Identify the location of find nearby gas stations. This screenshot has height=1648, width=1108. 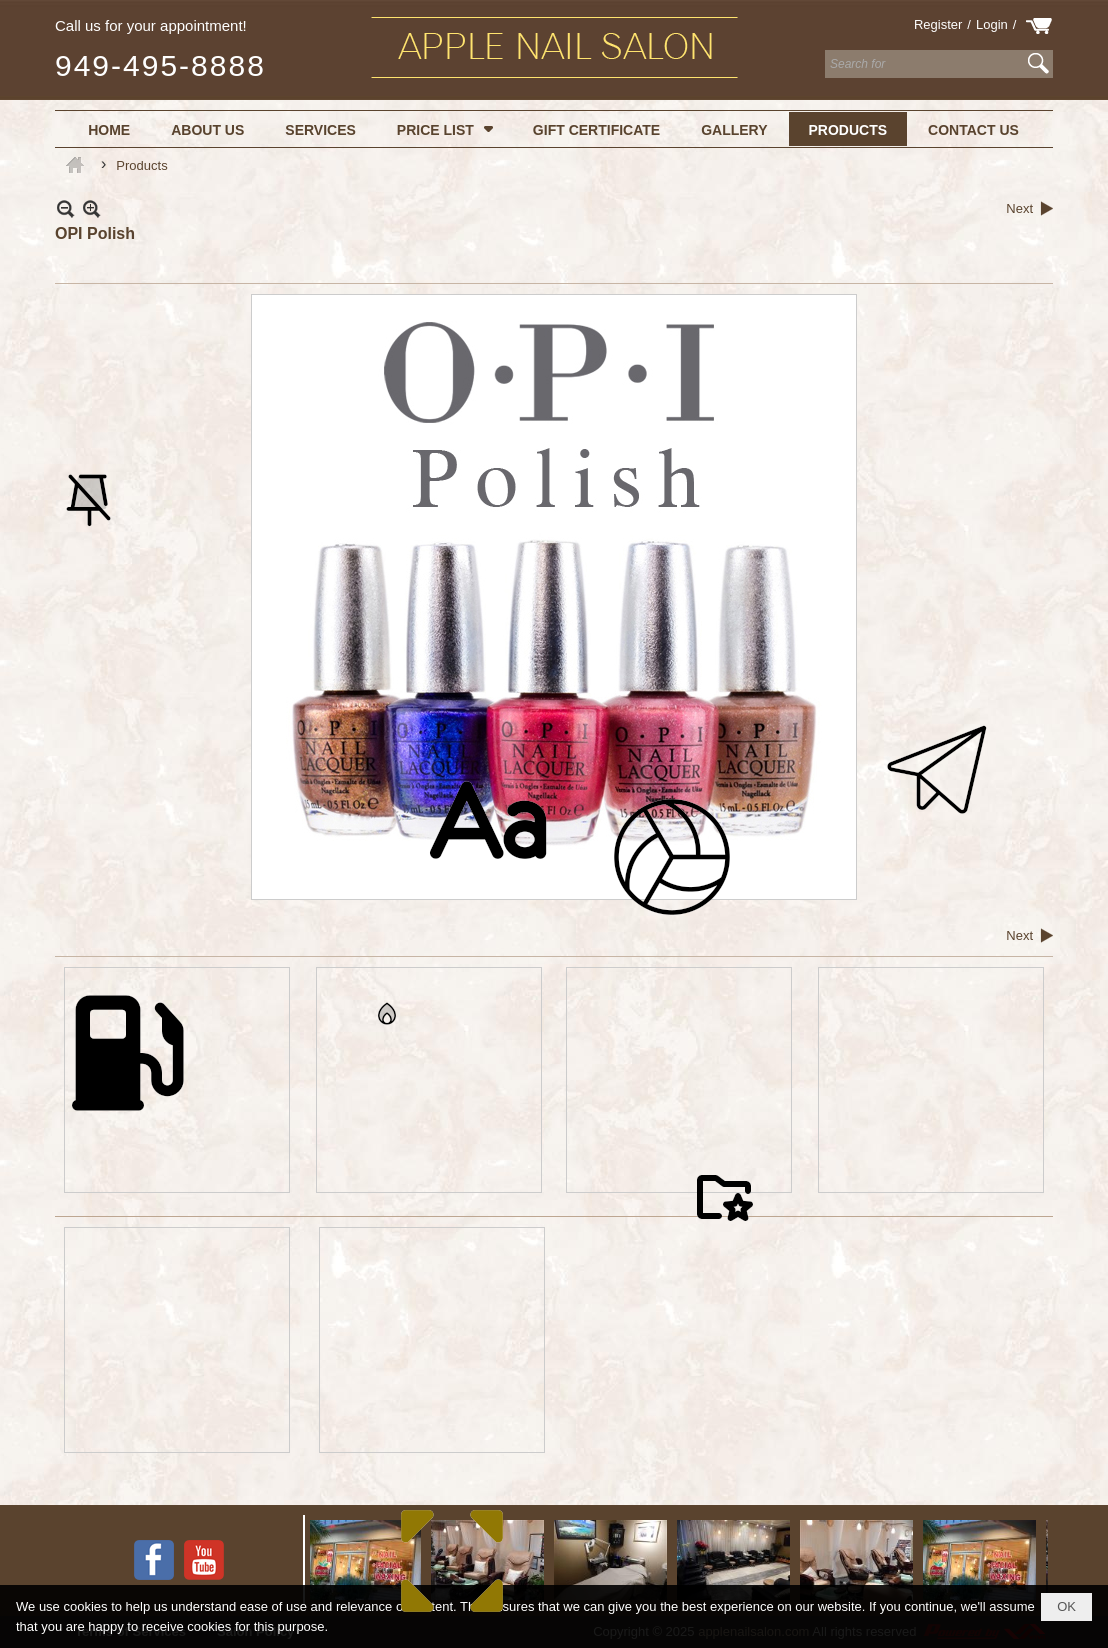
(126, 1053).